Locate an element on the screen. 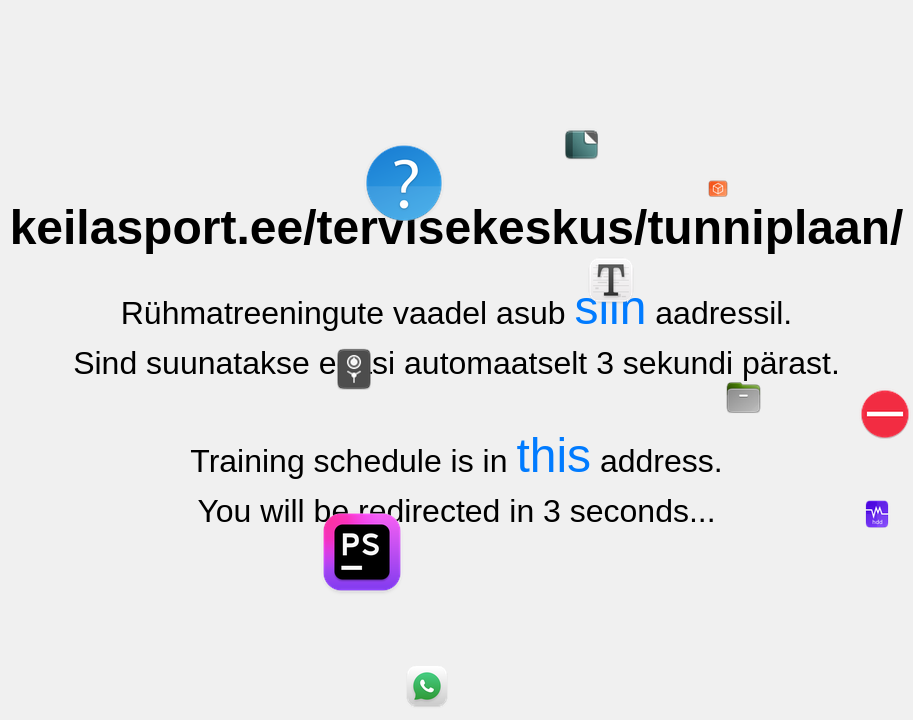  open phpstorm ide is located at coordinates (362, 552).